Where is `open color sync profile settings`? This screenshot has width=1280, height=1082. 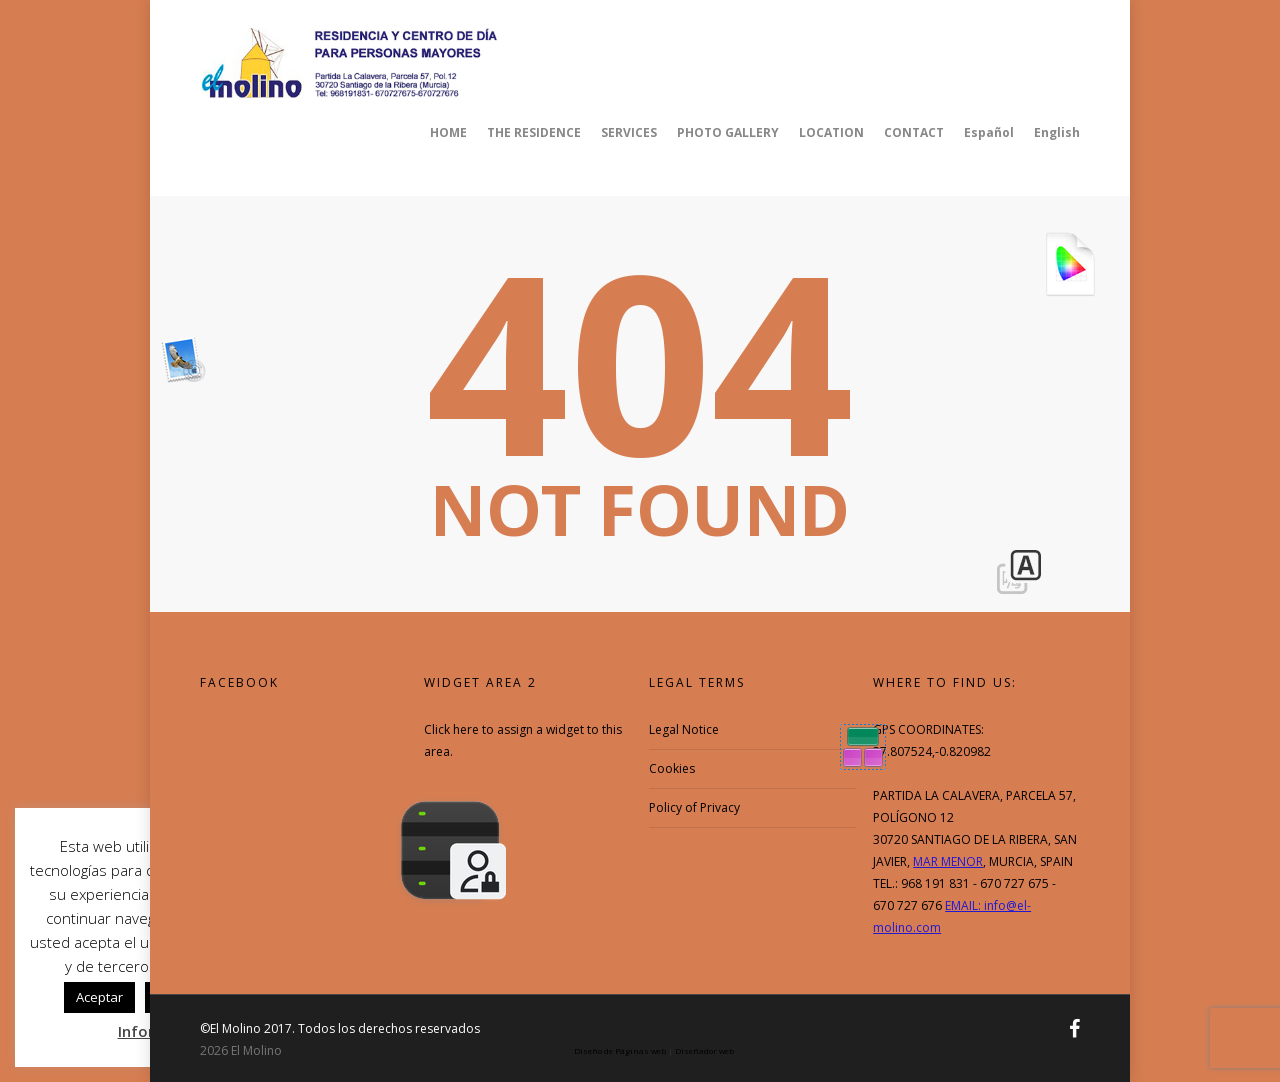
open color sync profile settings is located at coordinates (1070, 265).